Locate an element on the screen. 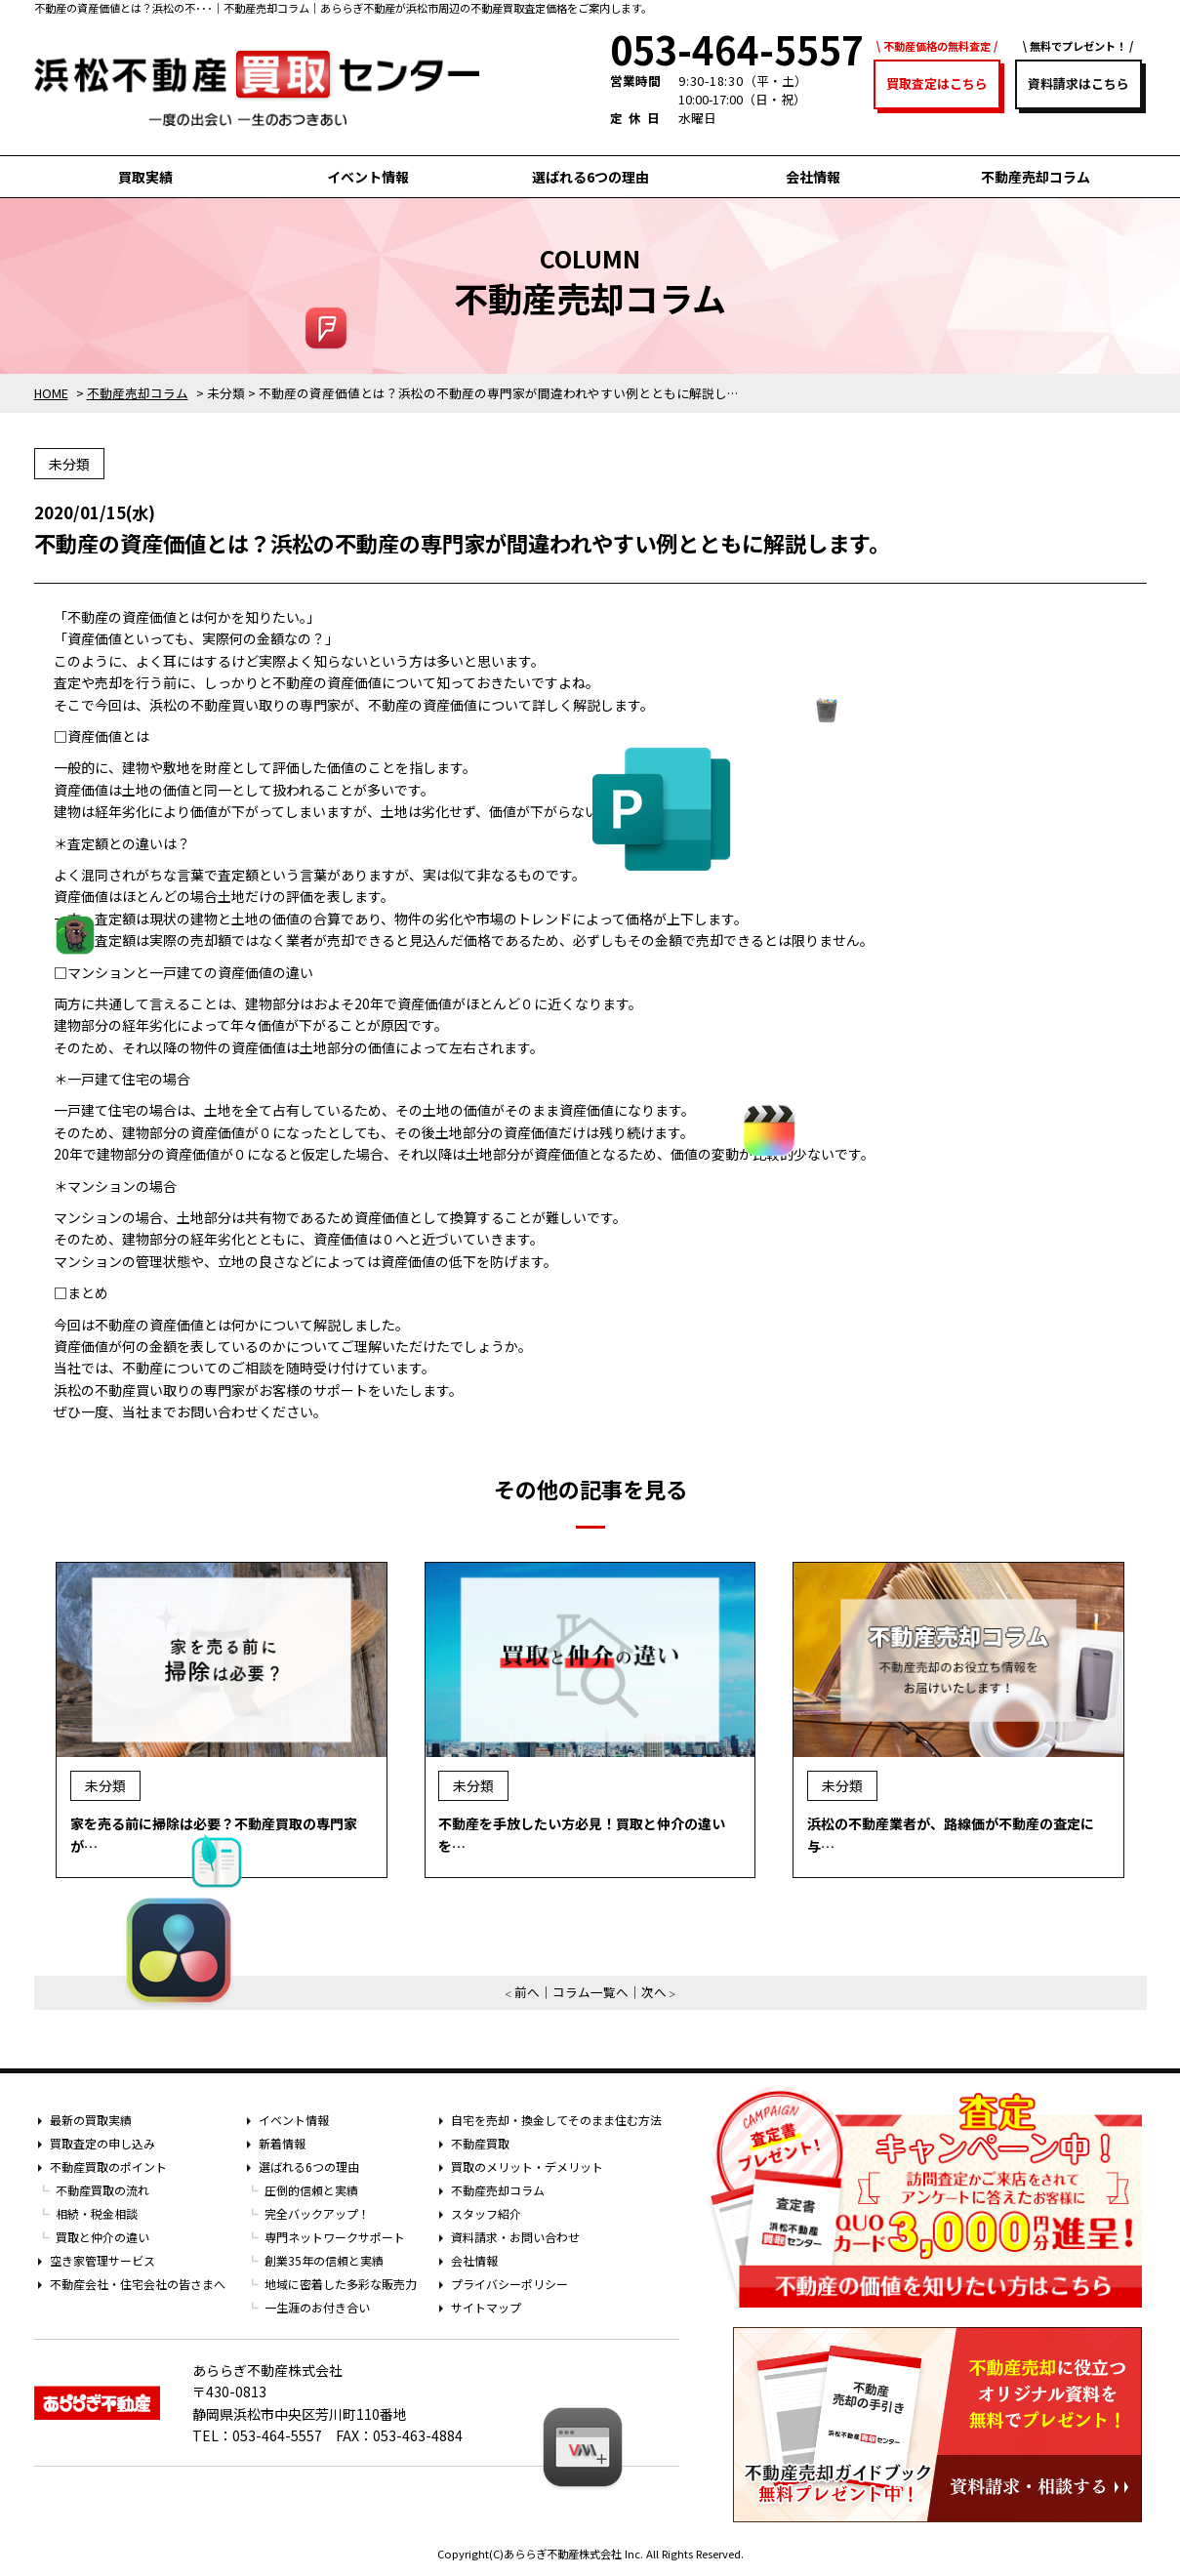  open foliate e-book reader app is located at coordinates (217, 1862).